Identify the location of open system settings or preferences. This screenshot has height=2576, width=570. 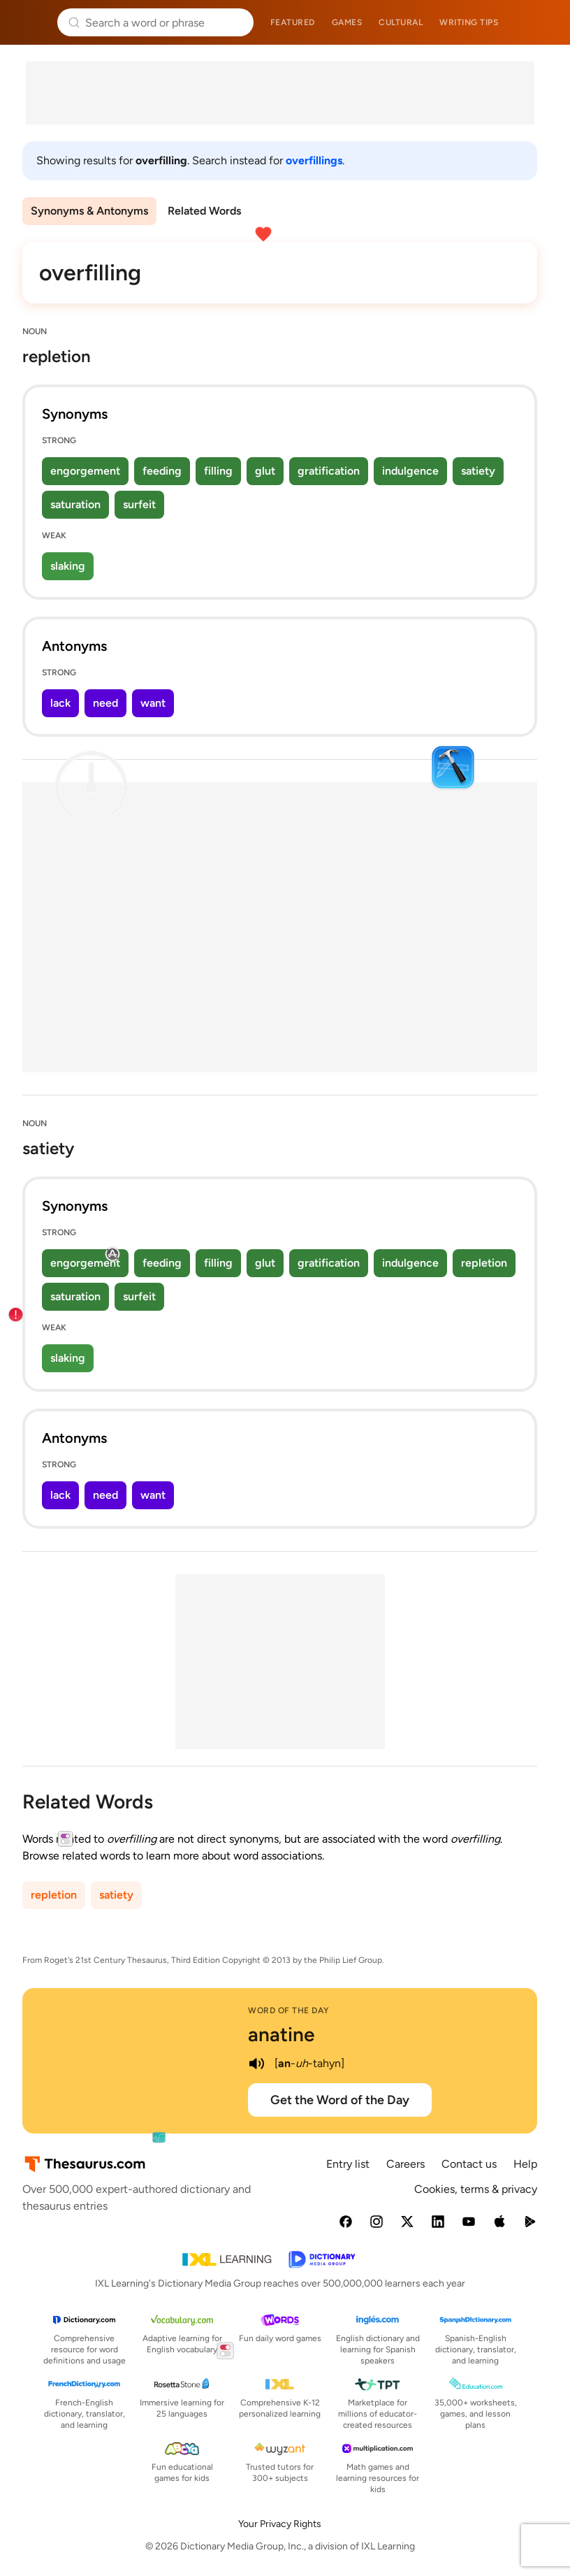
(225, 2350).